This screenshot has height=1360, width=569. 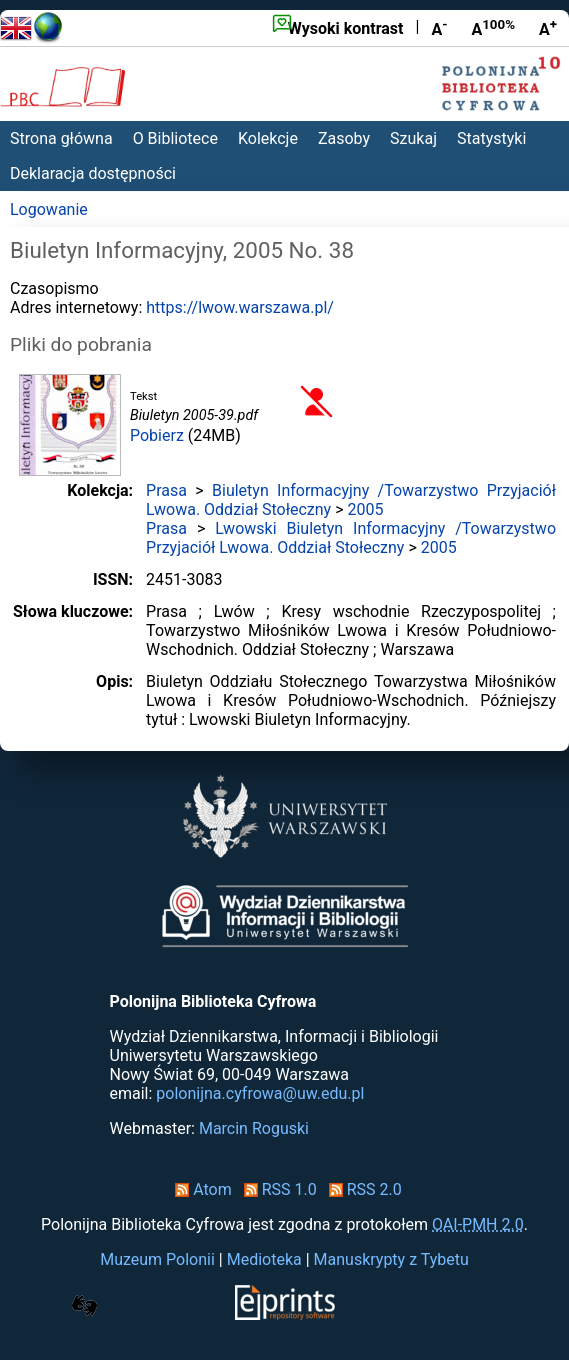 What do you see at coordinates (84, 1305) in the screenshot?
I see `access ASL interpretation services` at bounding box center [84, 1305].